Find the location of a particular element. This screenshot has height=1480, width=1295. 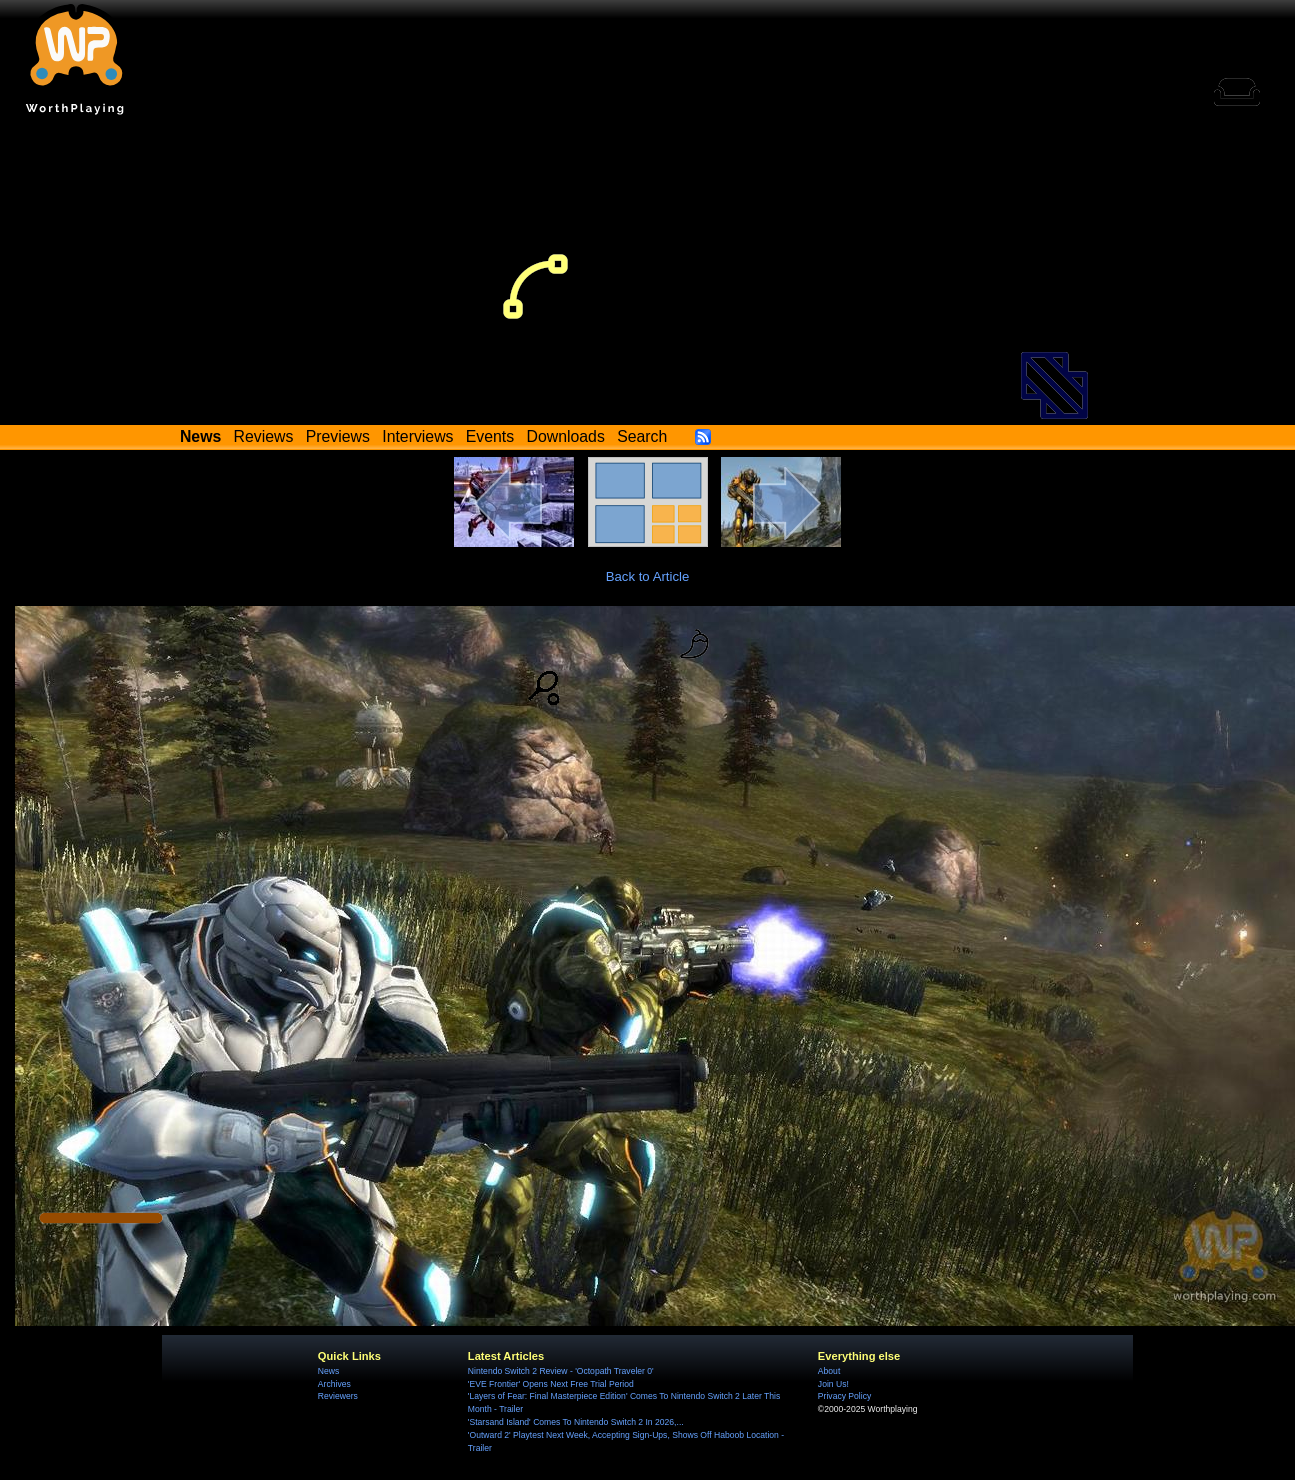

access tennis or racket sports content is located at coordinates (544, 688).